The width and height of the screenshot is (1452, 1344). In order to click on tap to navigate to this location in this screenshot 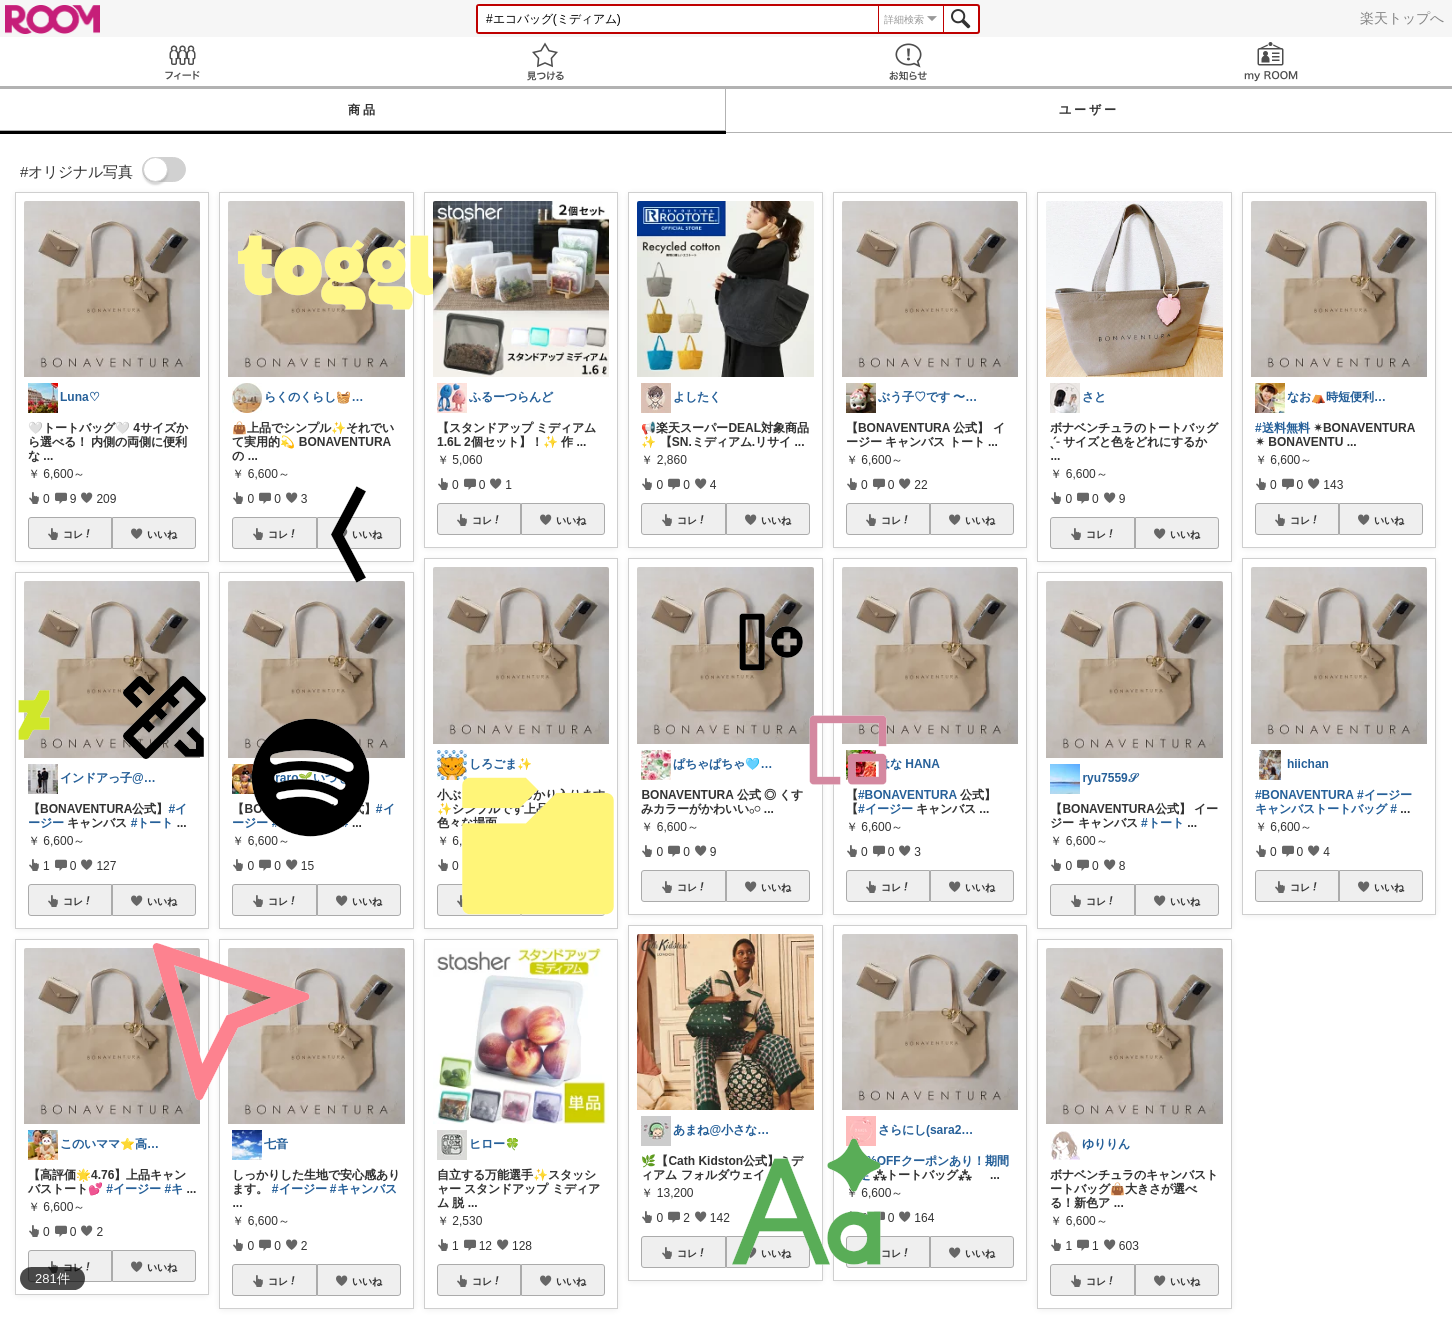, I will do `click(230, 1020)`.